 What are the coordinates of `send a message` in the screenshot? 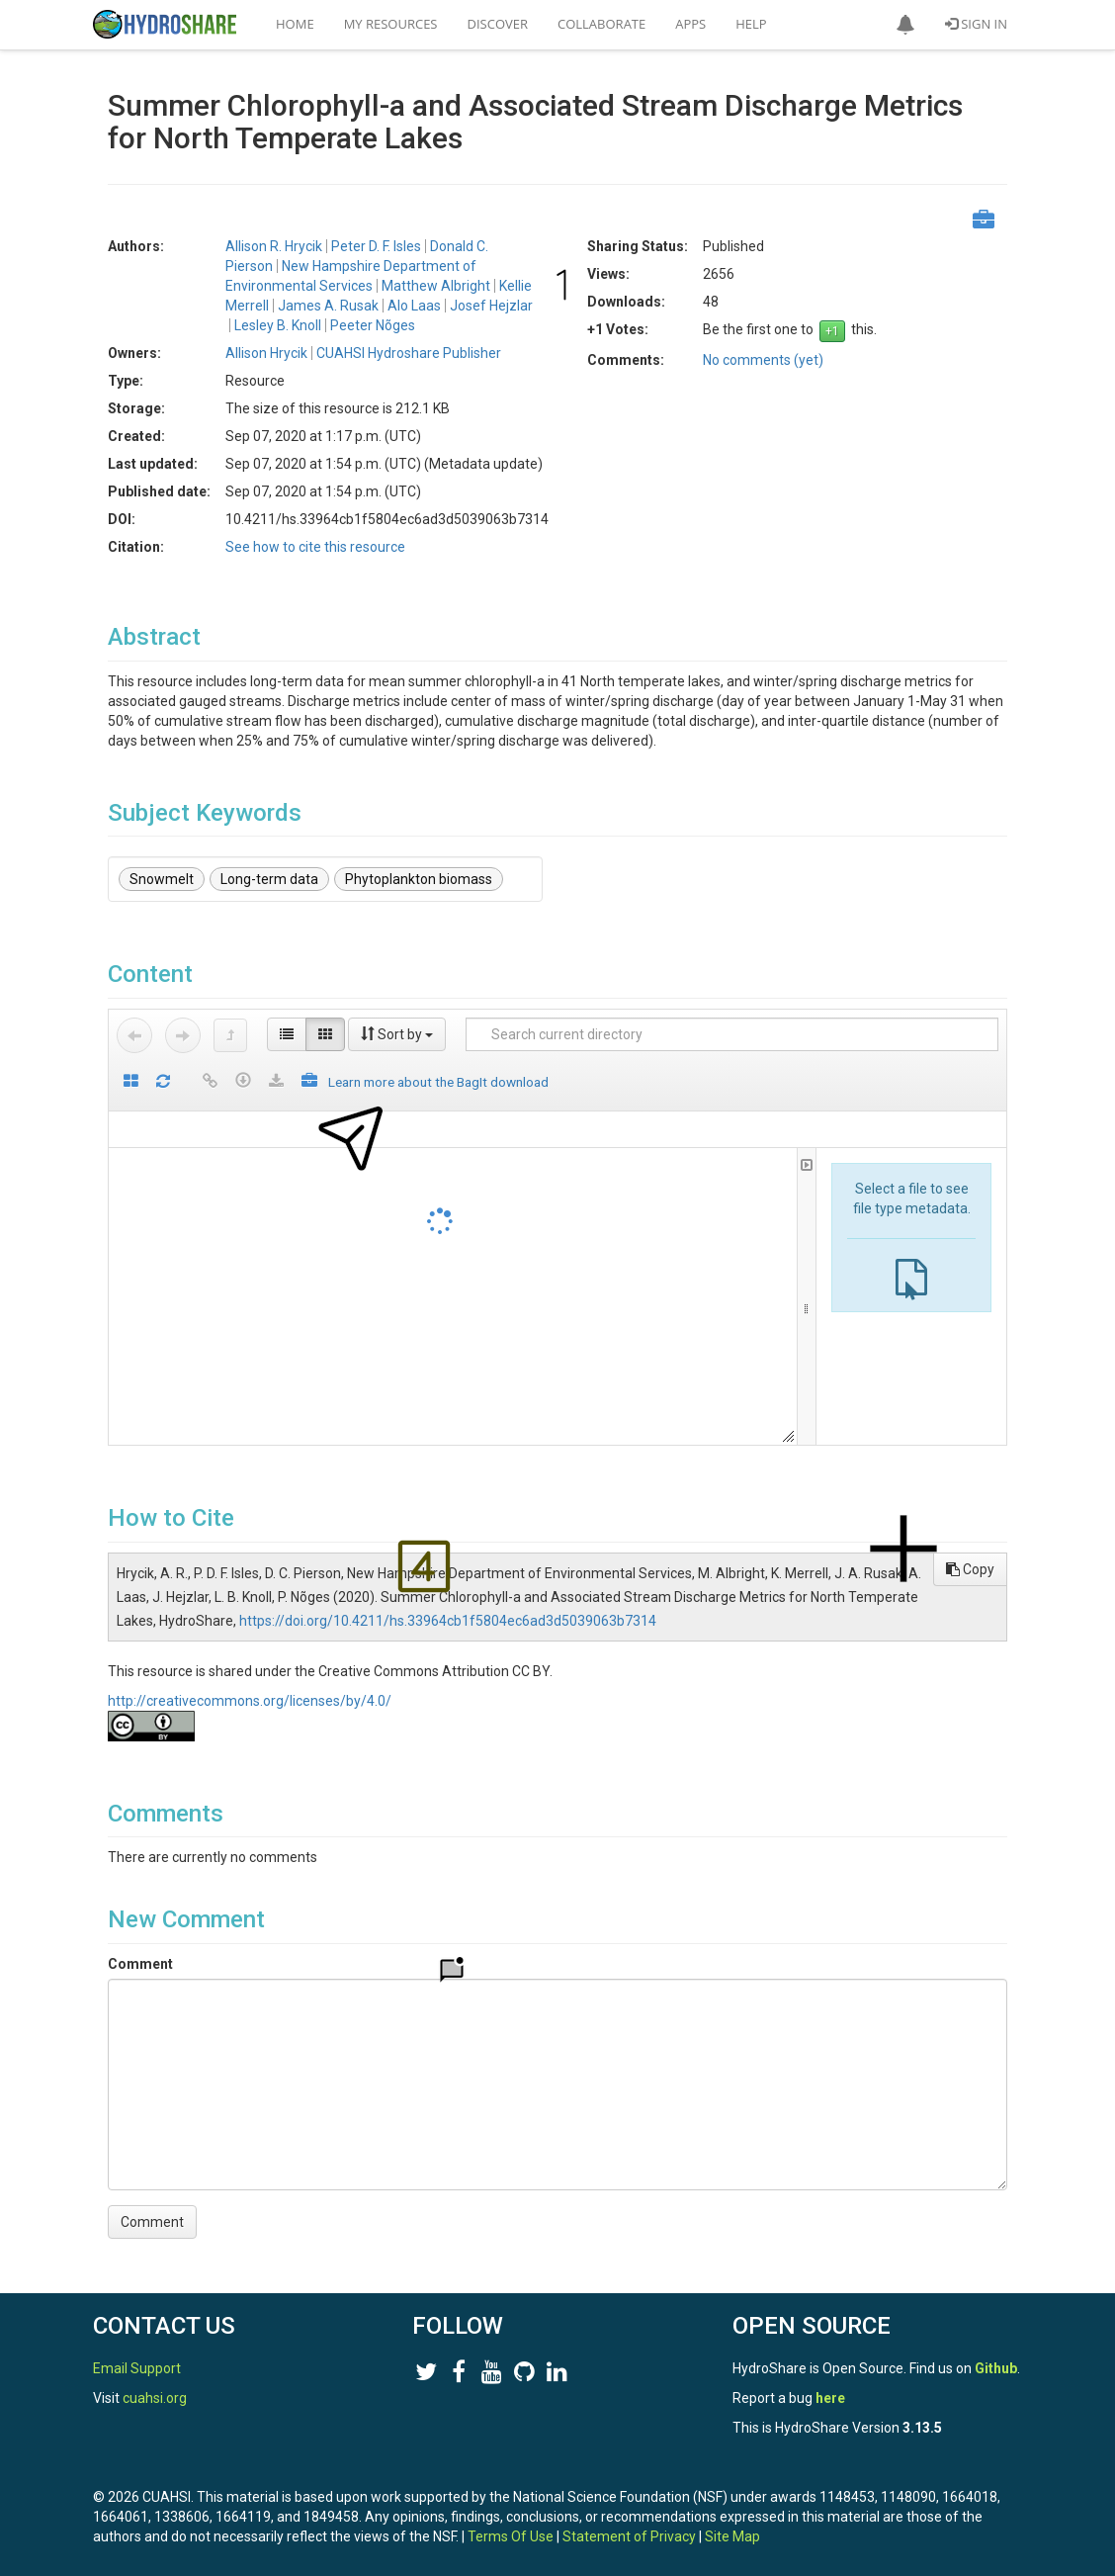 It's located at (353, 1136).